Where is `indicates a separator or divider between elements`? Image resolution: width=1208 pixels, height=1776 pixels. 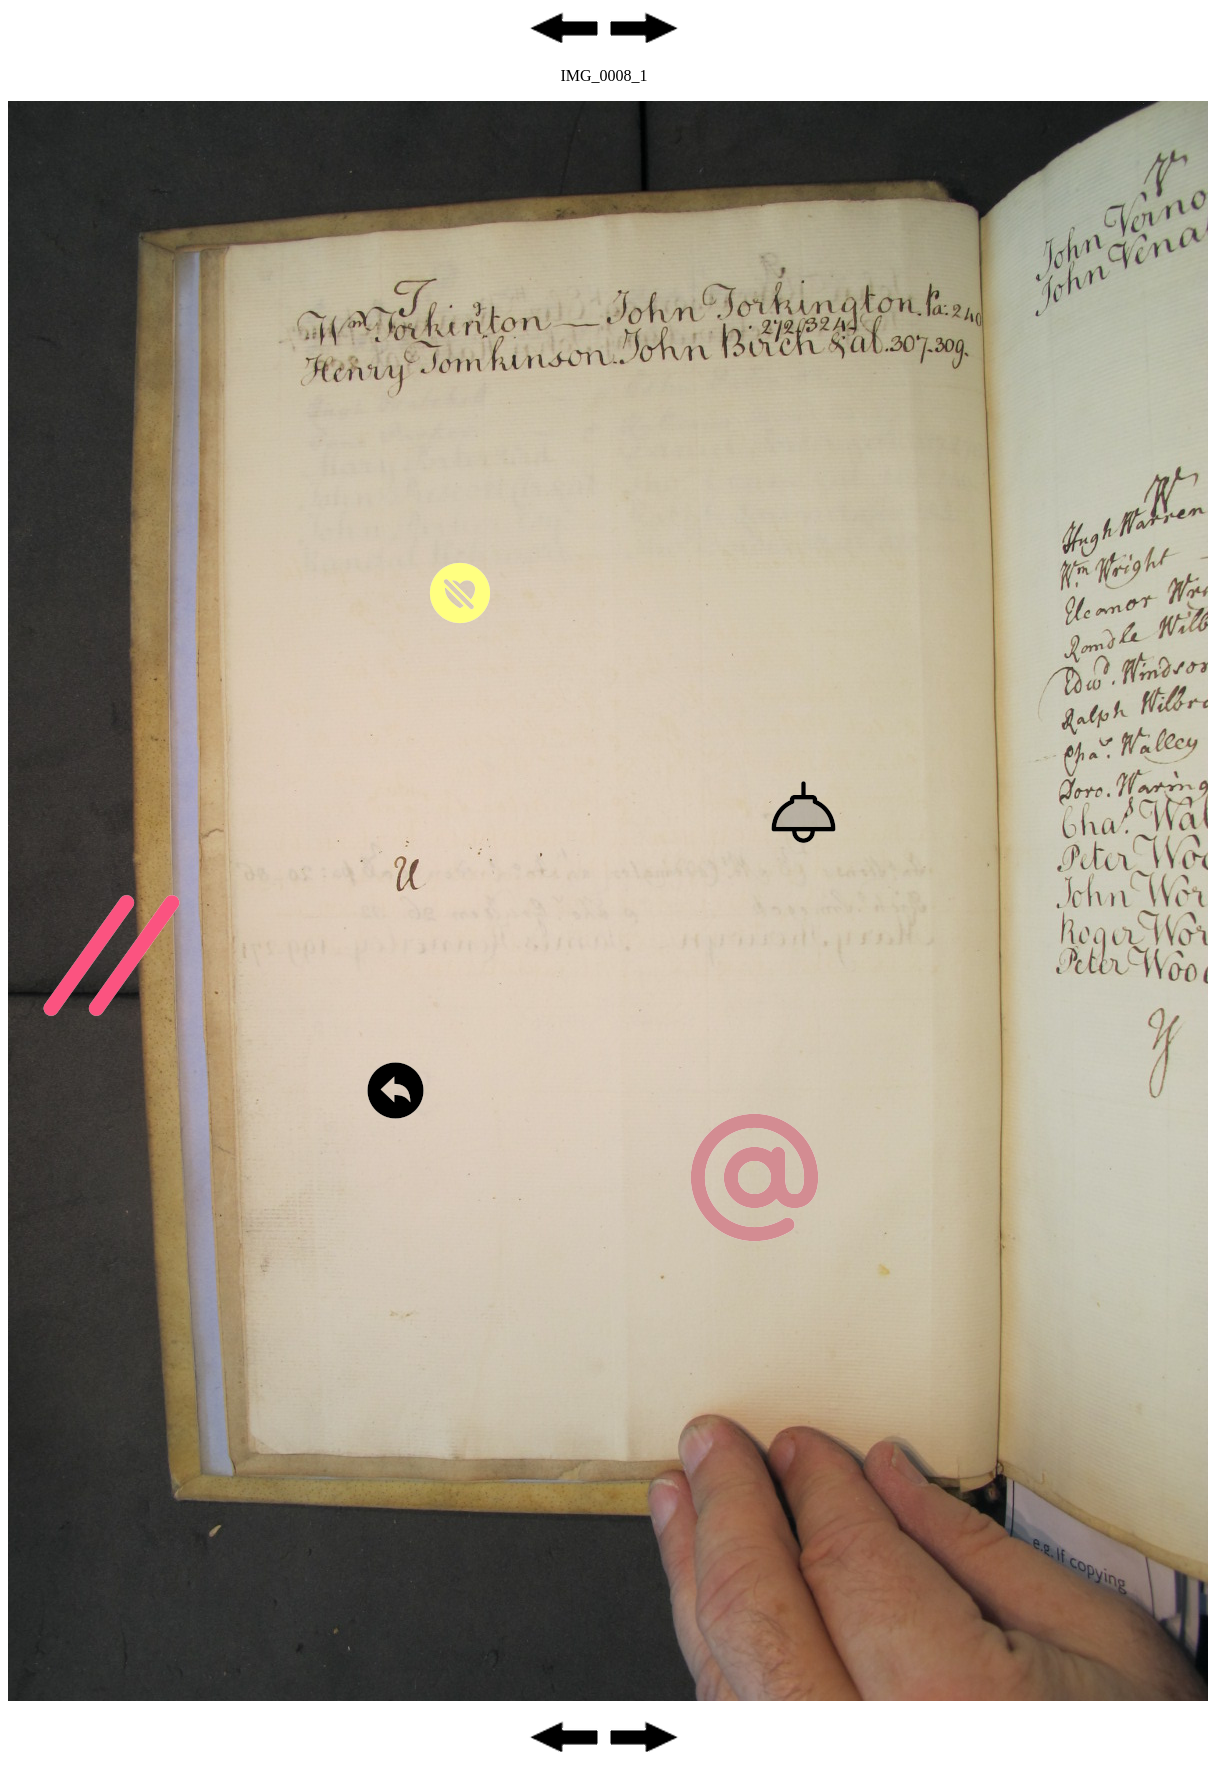
indicates a separator or divider between elements is located at coordinates (111, 955).